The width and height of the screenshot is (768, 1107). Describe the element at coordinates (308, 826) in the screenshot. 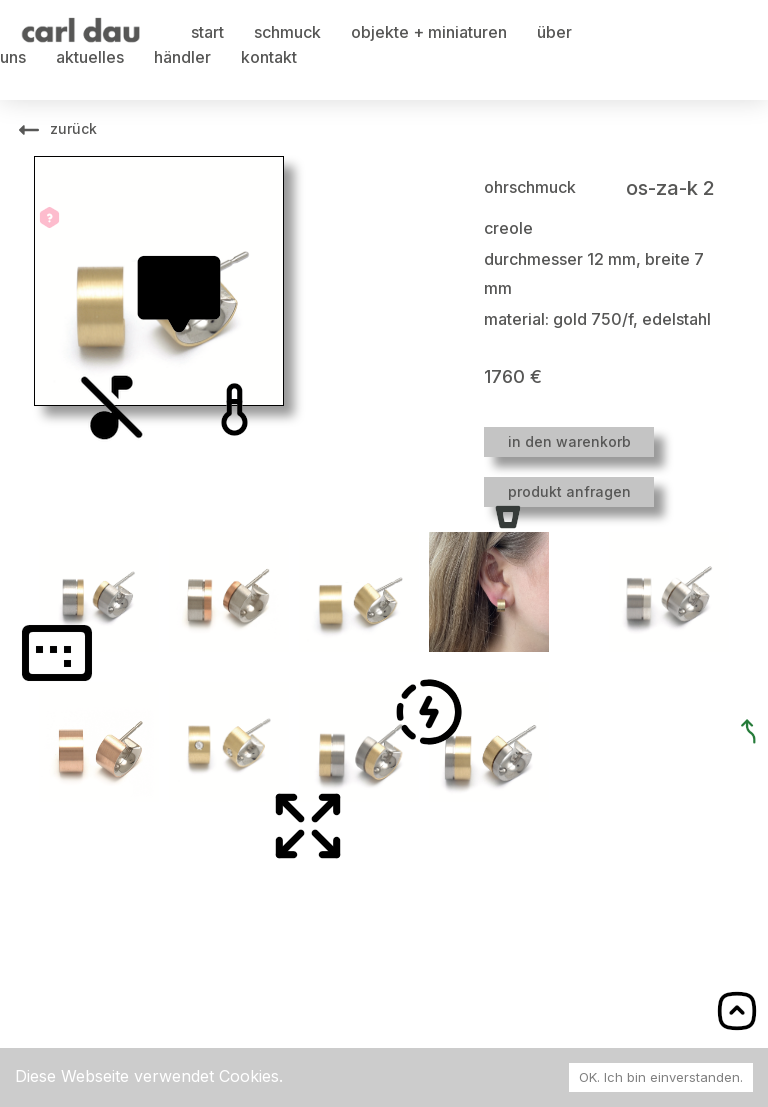

I see `expand to fullscreen mode` at that location.